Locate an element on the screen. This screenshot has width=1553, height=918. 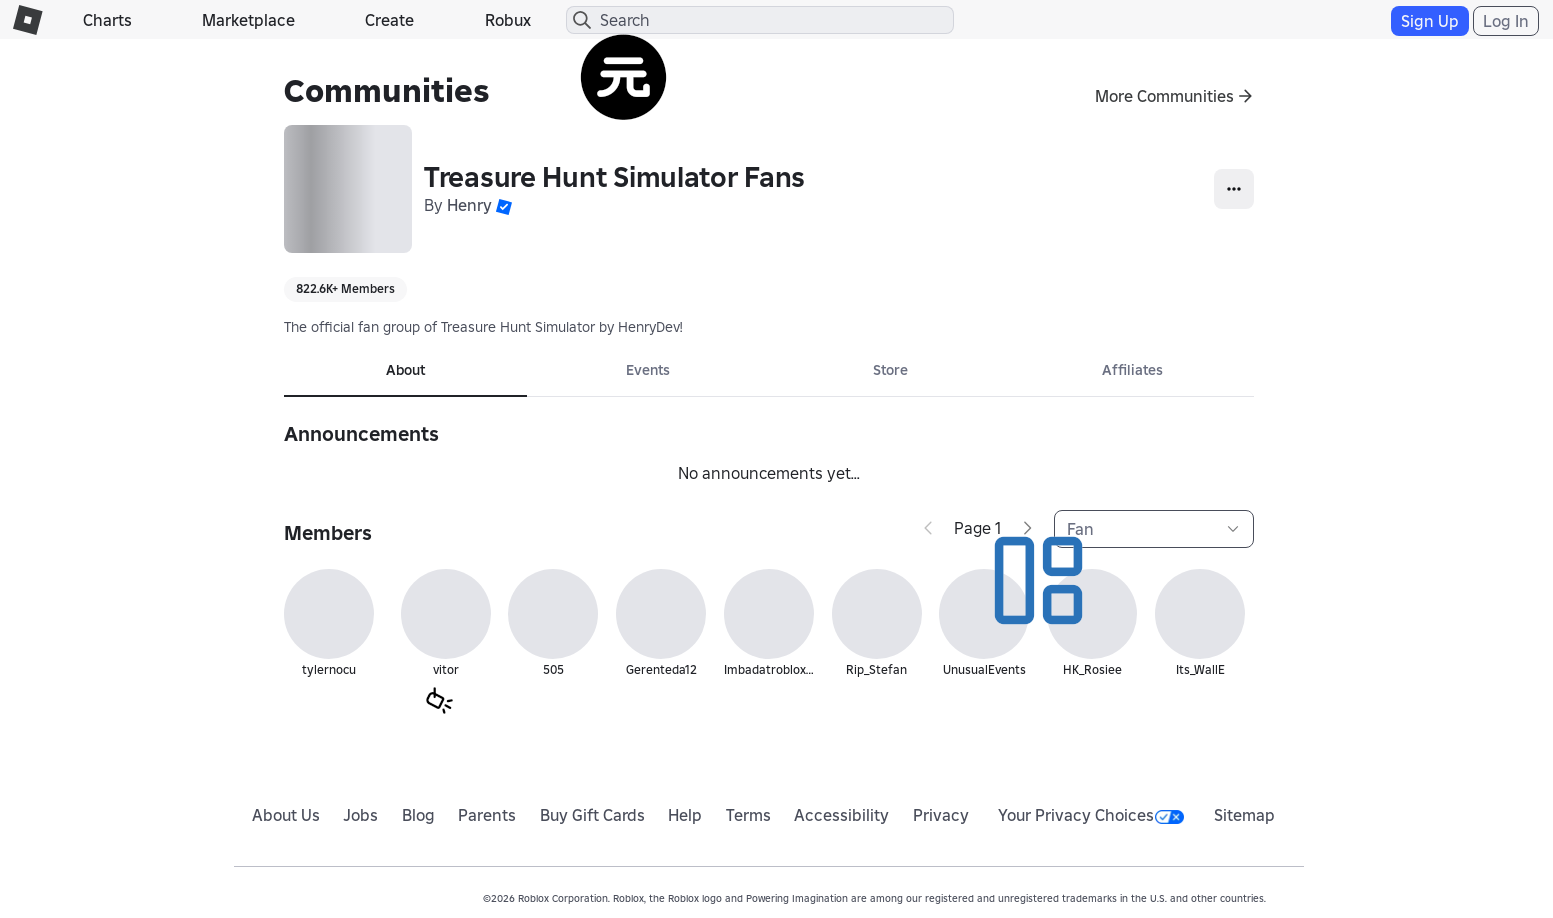
toggle left sidebar panel is located at coordinates (1038, 580).